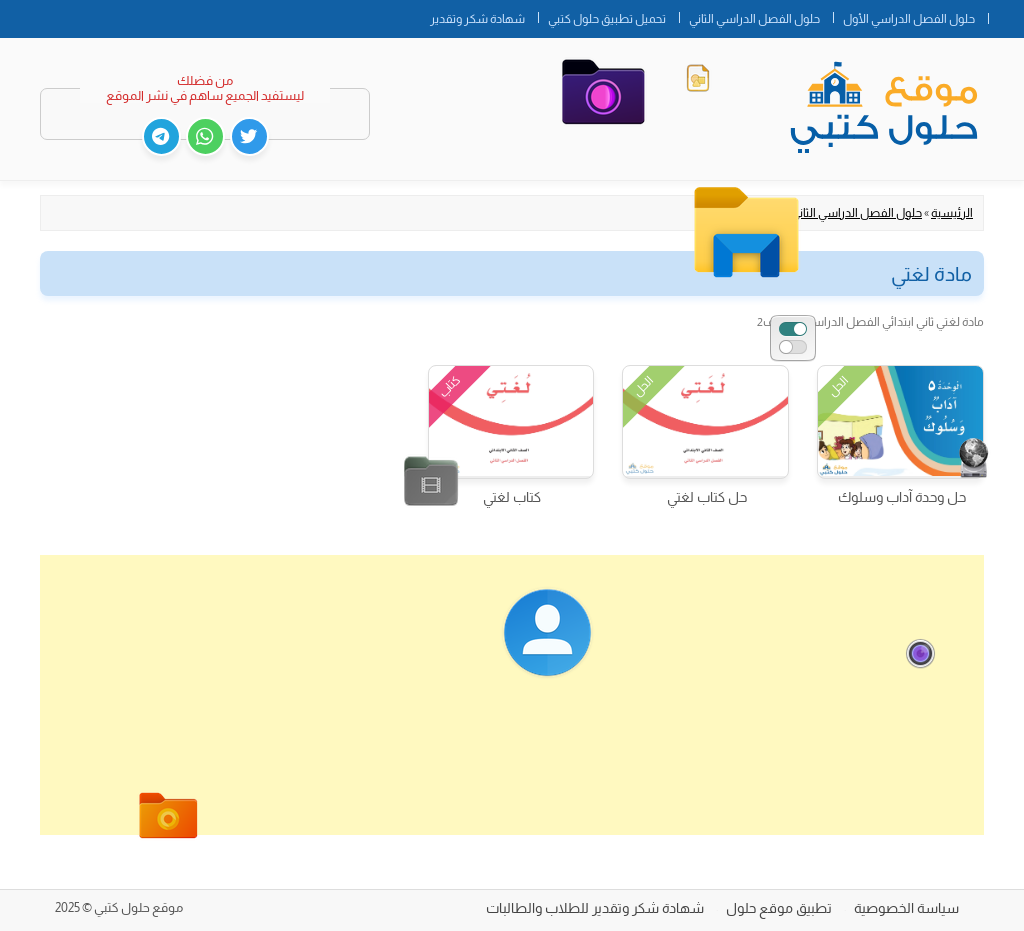 This screenshot has width=1024, height=931. What do you see at coordinates (168, 817) in the screenshot?
I see `open android oreo system folder` at bounding box center [168, 817].